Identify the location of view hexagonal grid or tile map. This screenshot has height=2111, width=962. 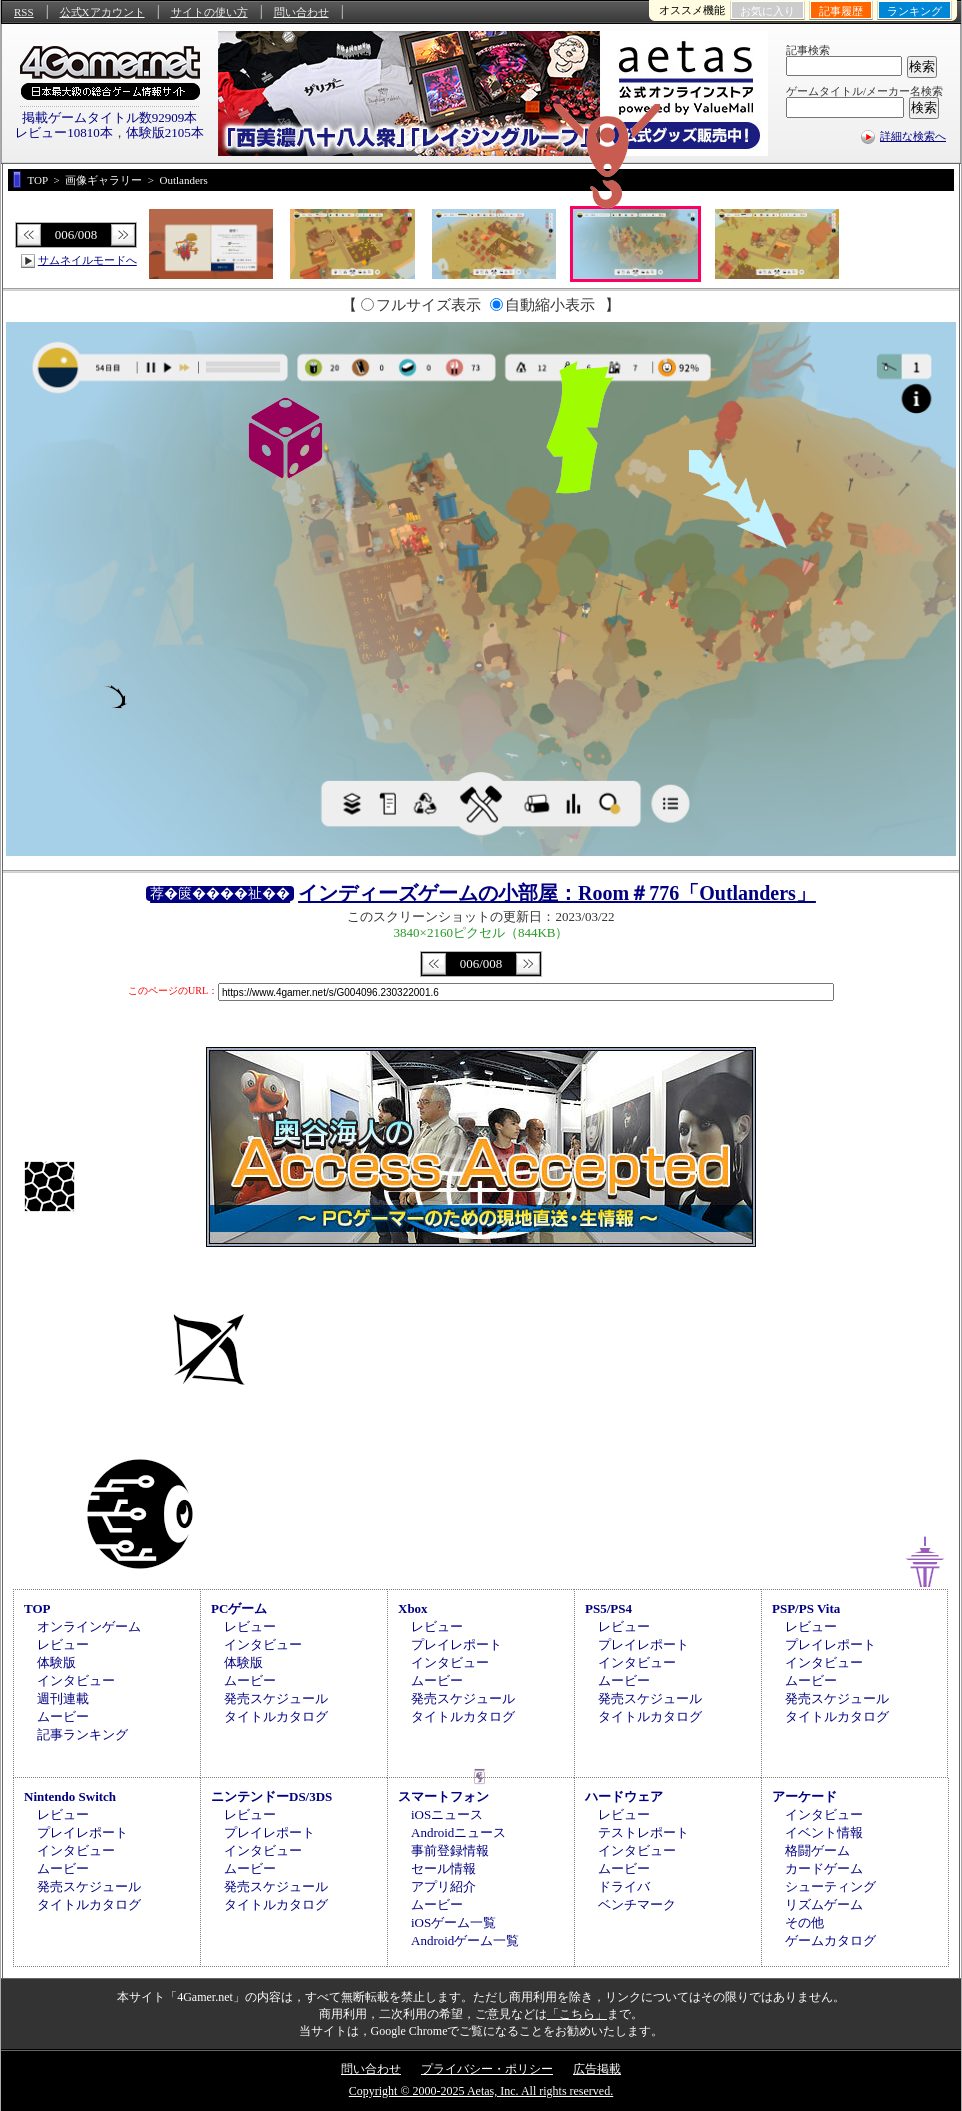
(49, 1186).